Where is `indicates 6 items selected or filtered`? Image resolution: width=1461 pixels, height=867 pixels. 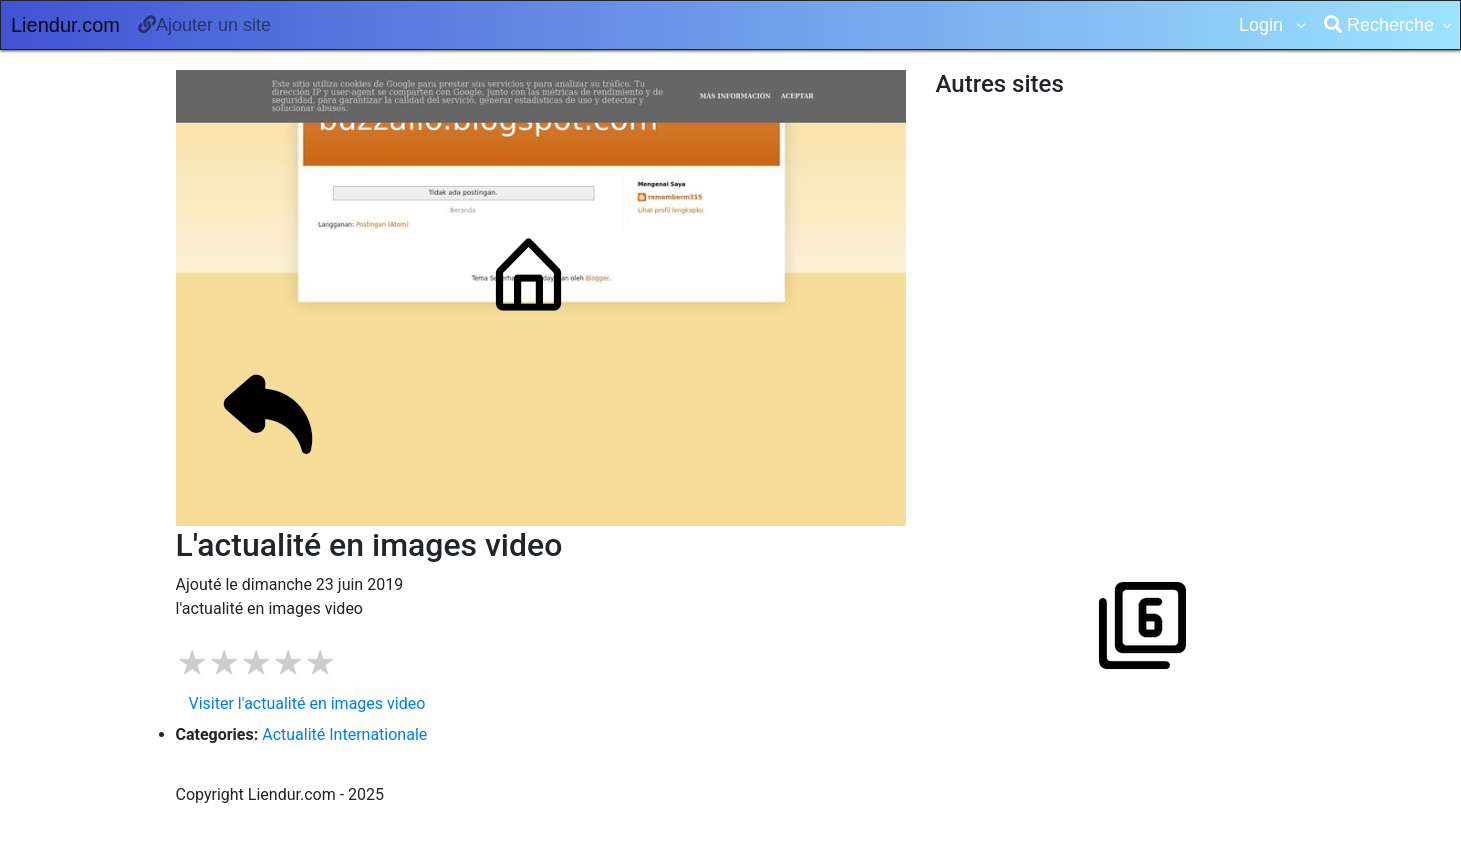 indicates 6 items selected or filtered is located at coordinates (1142, 625).